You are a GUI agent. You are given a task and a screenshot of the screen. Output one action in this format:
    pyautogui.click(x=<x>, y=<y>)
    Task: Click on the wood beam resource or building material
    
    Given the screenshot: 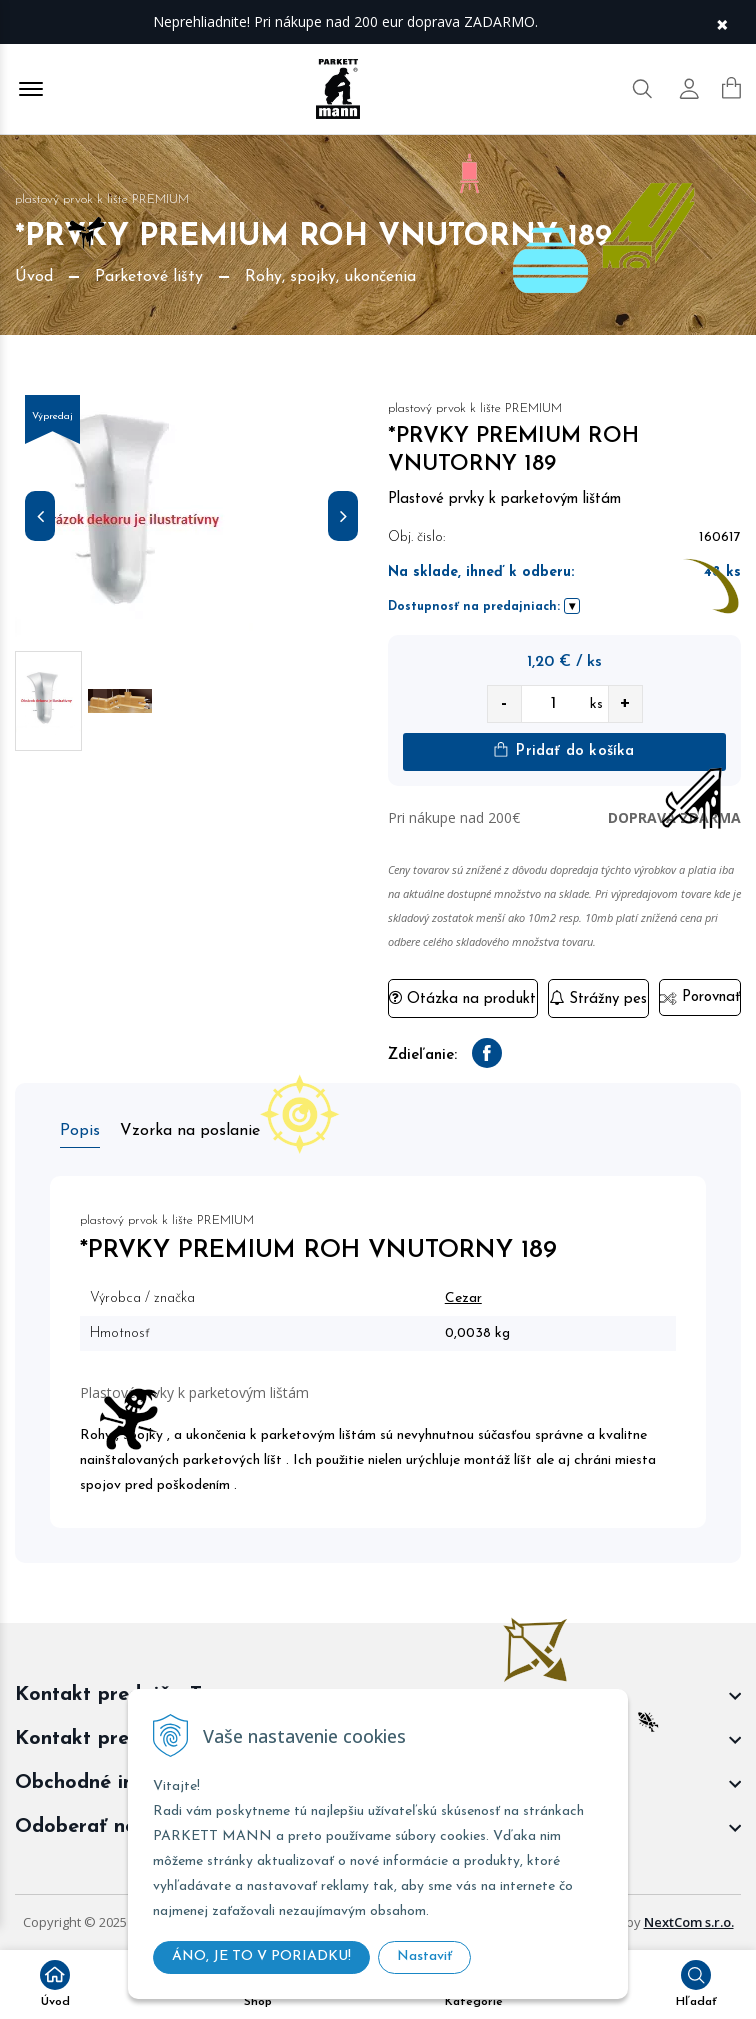 What is the action you would take?
    pyautogui.click(x=648, y=225)
    